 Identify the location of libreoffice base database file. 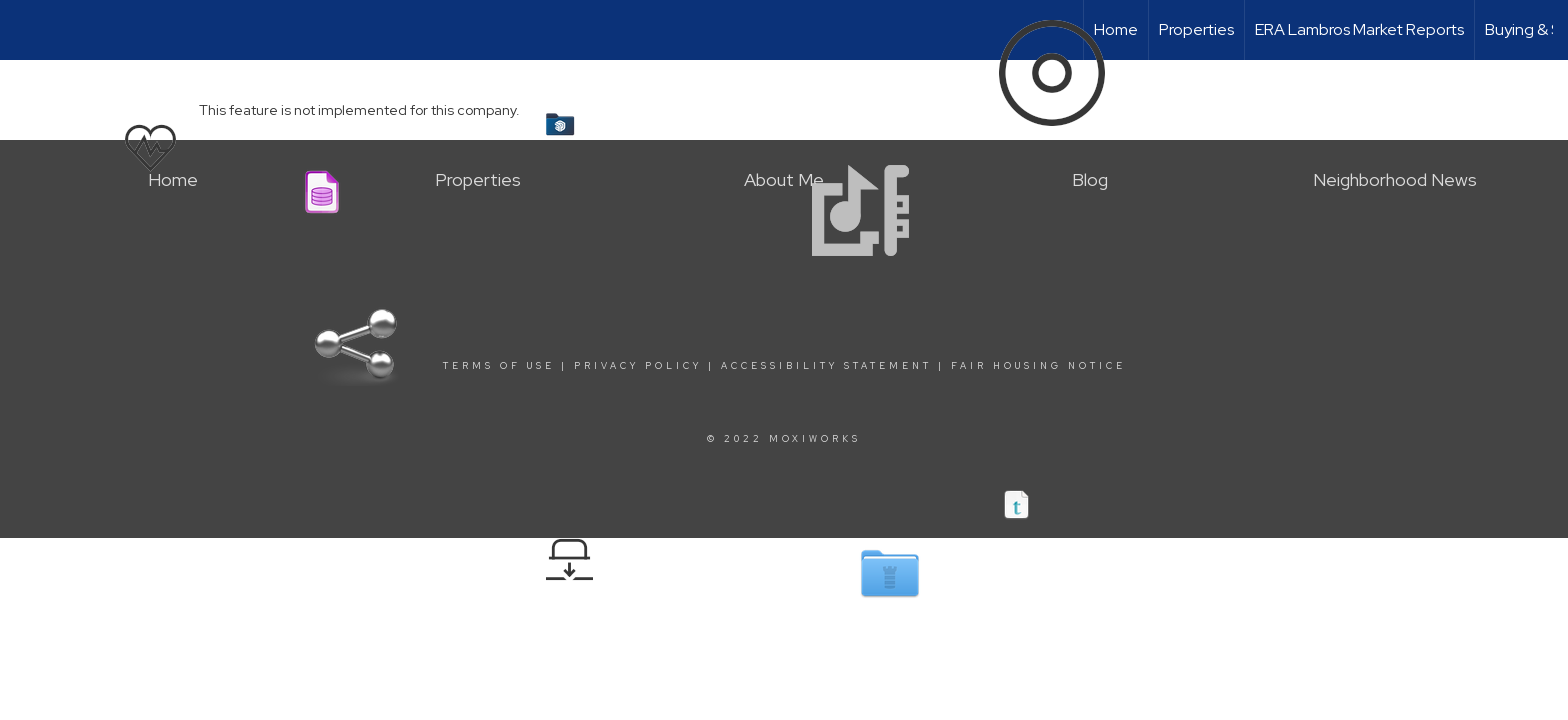
(322, 192).